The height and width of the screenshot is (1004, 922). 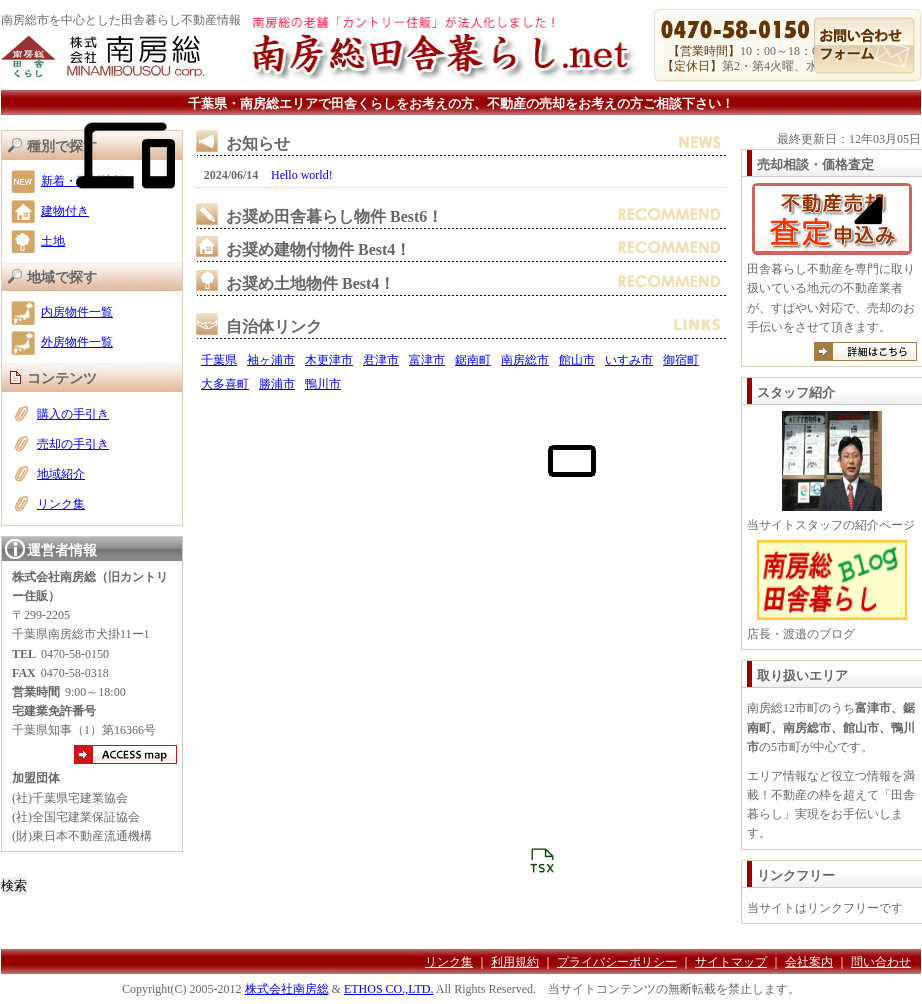 I want to click on indicates full cellular signal strength, so click(x=870, y=211).